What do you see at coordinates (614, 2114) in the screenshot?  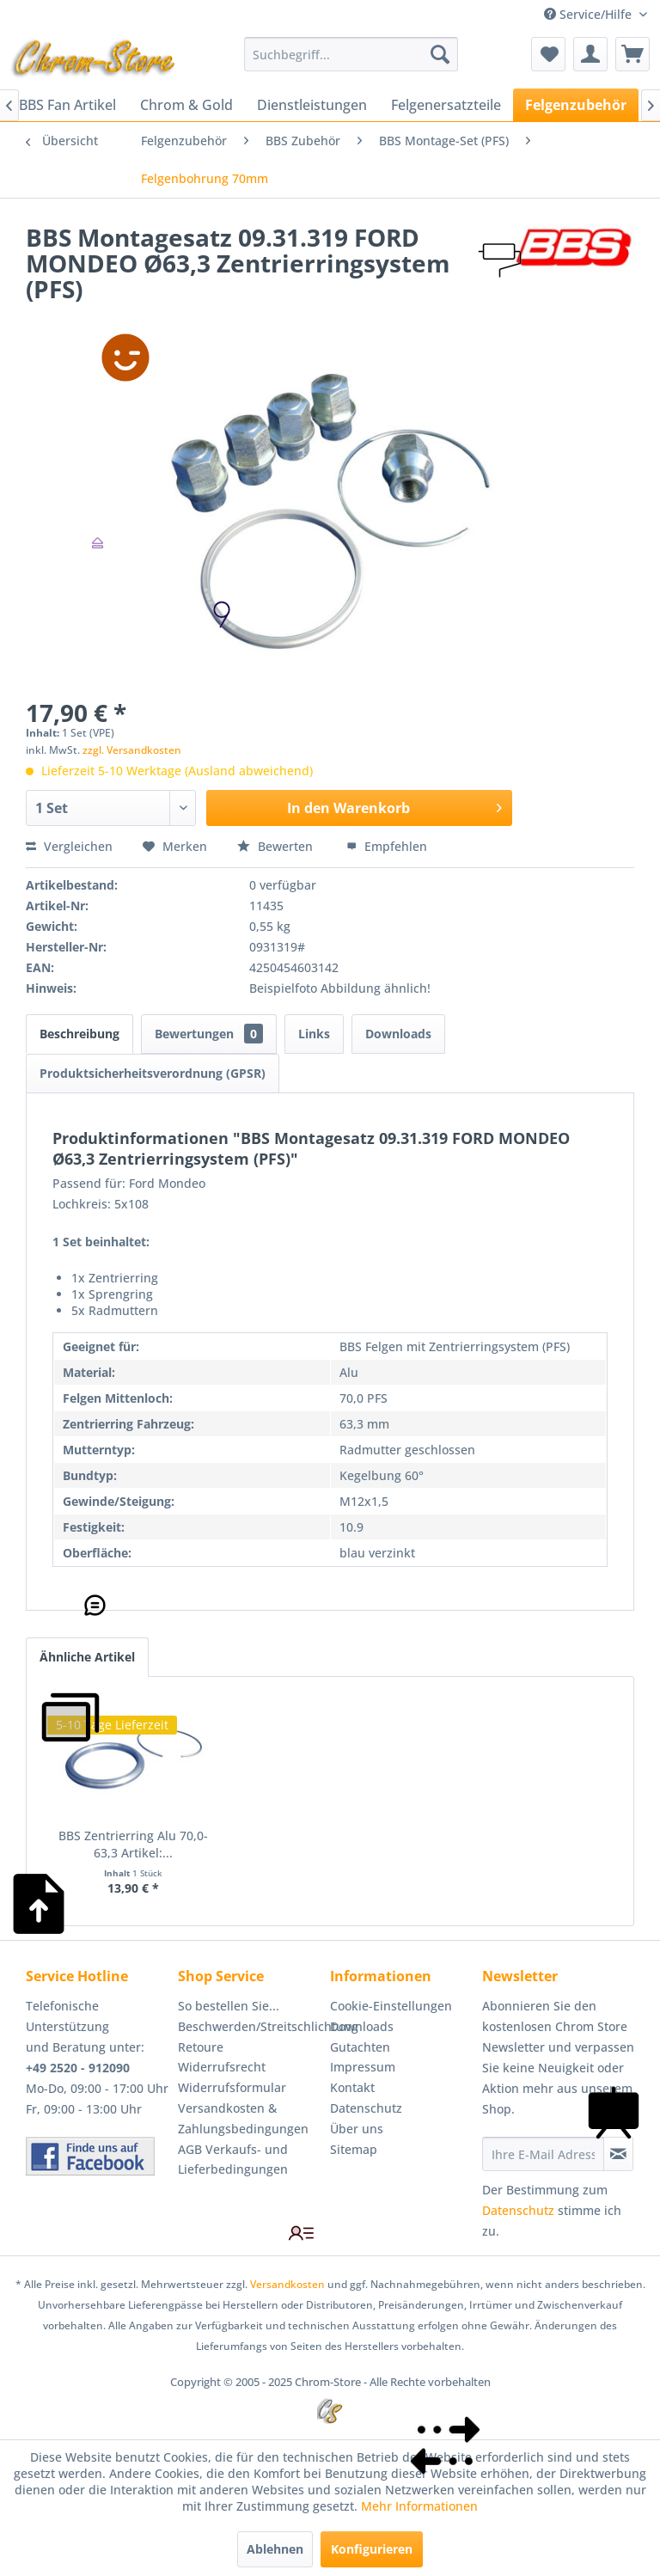 I see `start or view a presentation` at bounding box center [614, 2114].